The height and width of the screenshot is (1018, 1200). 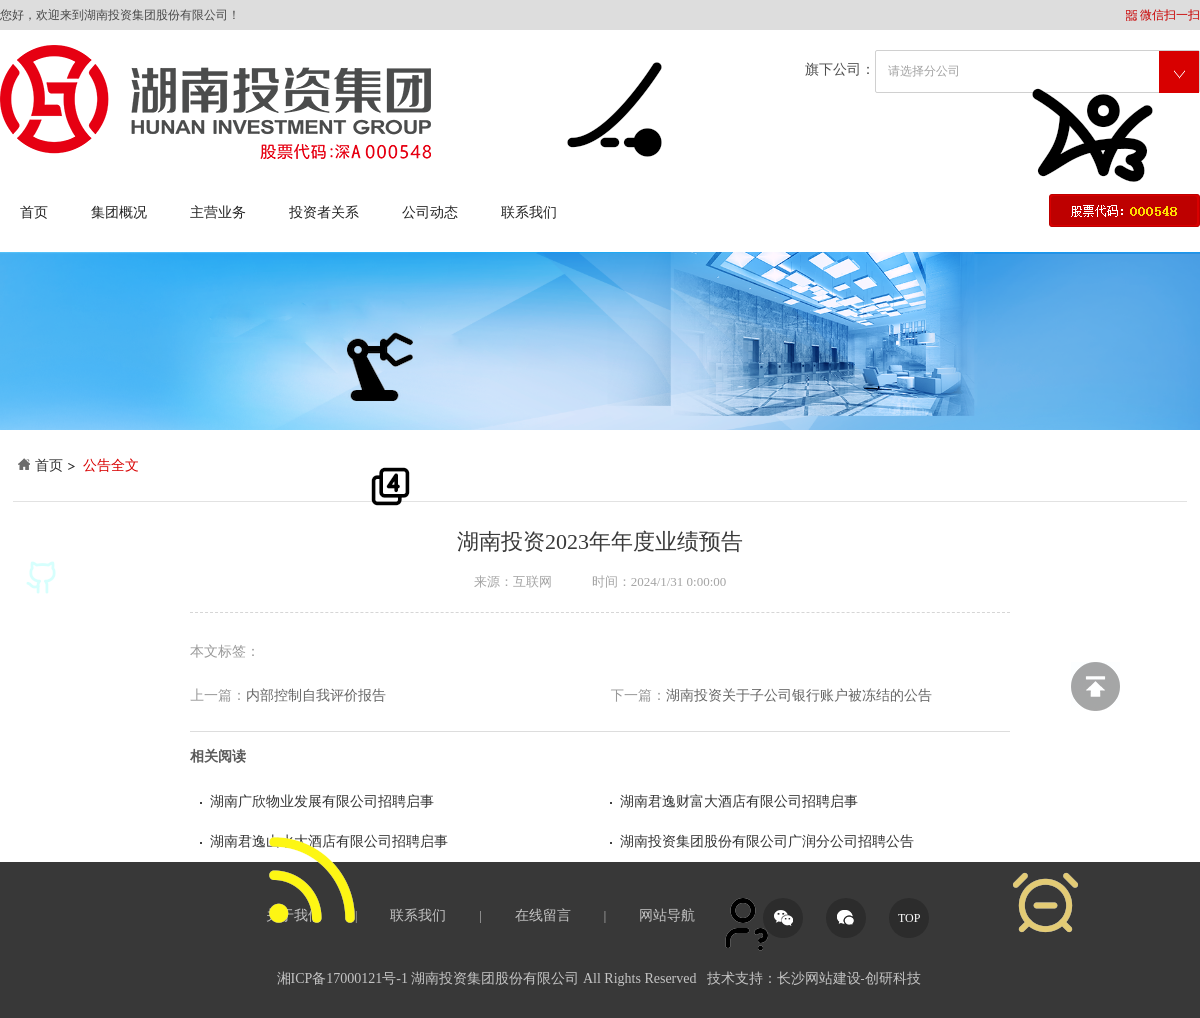 What do you see at coordinates (1092, 132) in the screenshot?
I see `link to Archive of Our Own (AO3) fanfiction platform` at bounding box center [1092, 132].